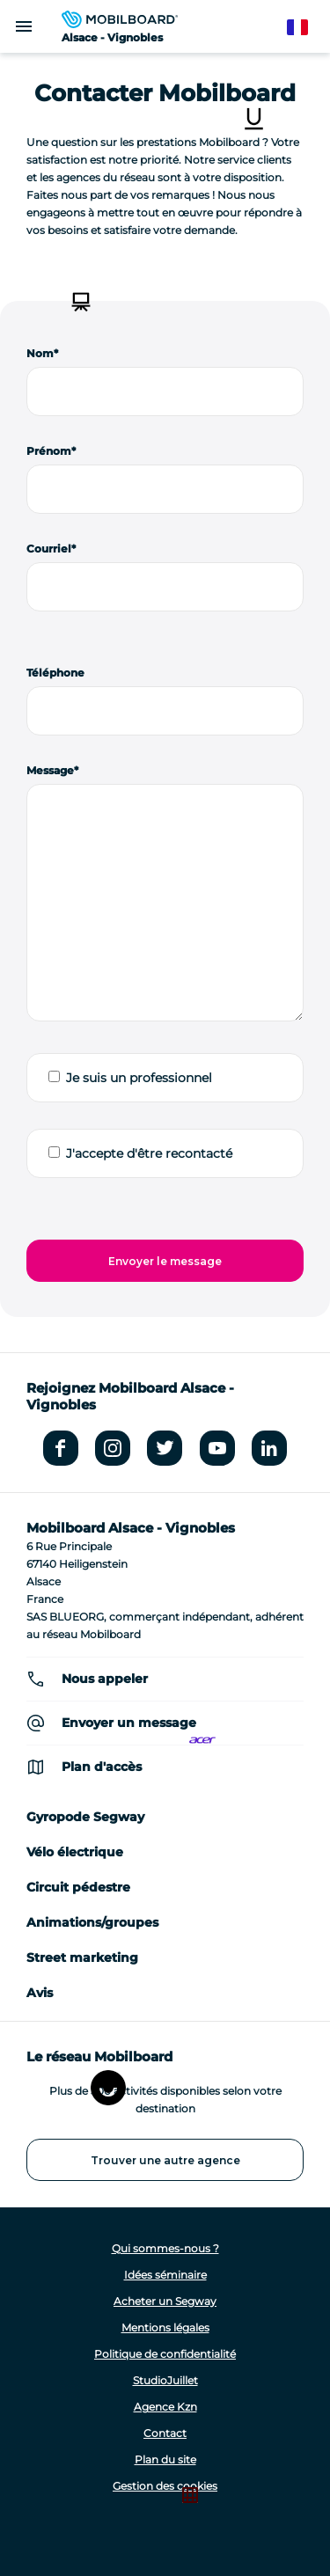  I want to click on create a new artboard, so click(81, 302).